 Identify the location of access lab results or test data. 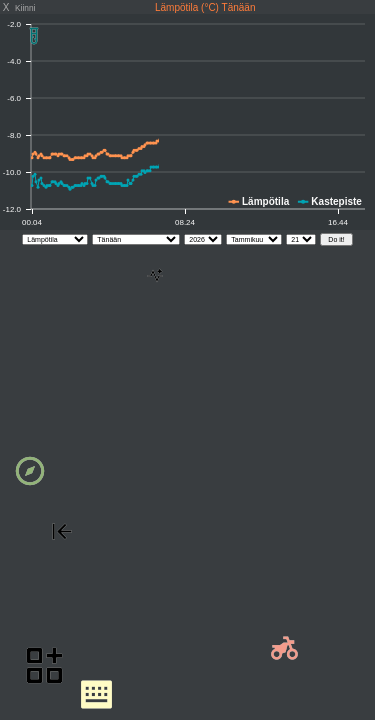
(34, 36).